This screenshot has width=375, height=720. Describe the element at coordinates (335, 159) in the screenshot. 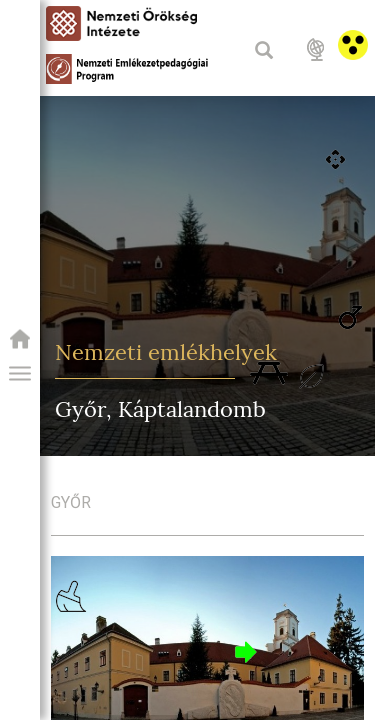

I see `access API settings or integrations` at that location.